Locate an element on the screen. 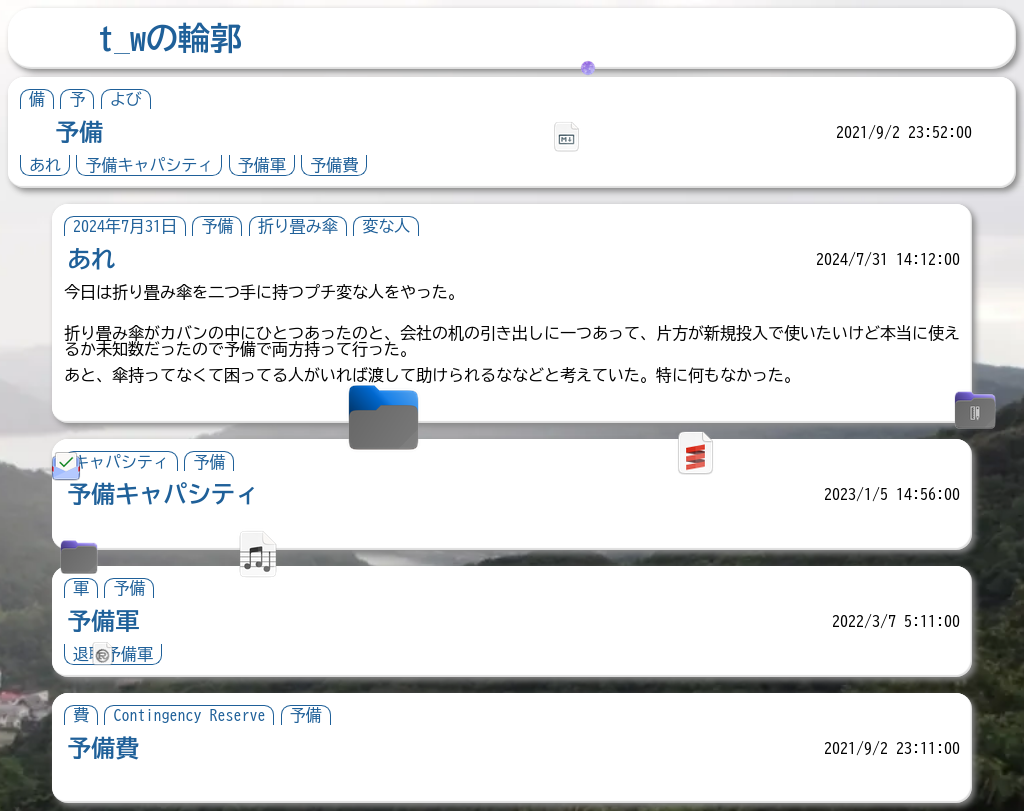  access network and connectivity settings is located at coordinates (588, 68).